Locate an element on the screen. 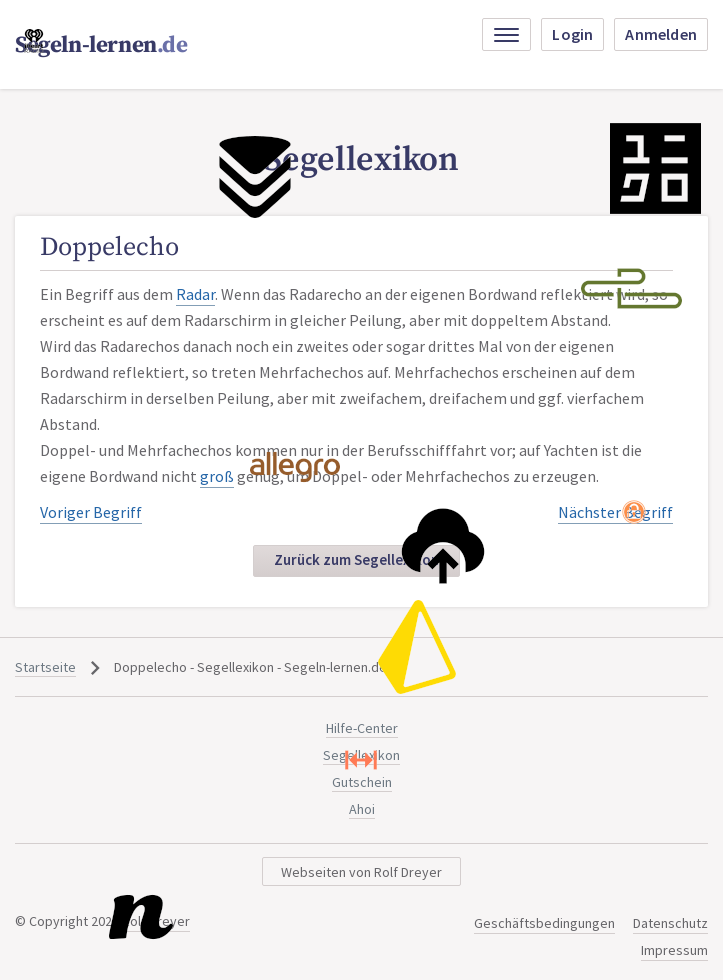  notist app logo is located at coordinates (141, 917).